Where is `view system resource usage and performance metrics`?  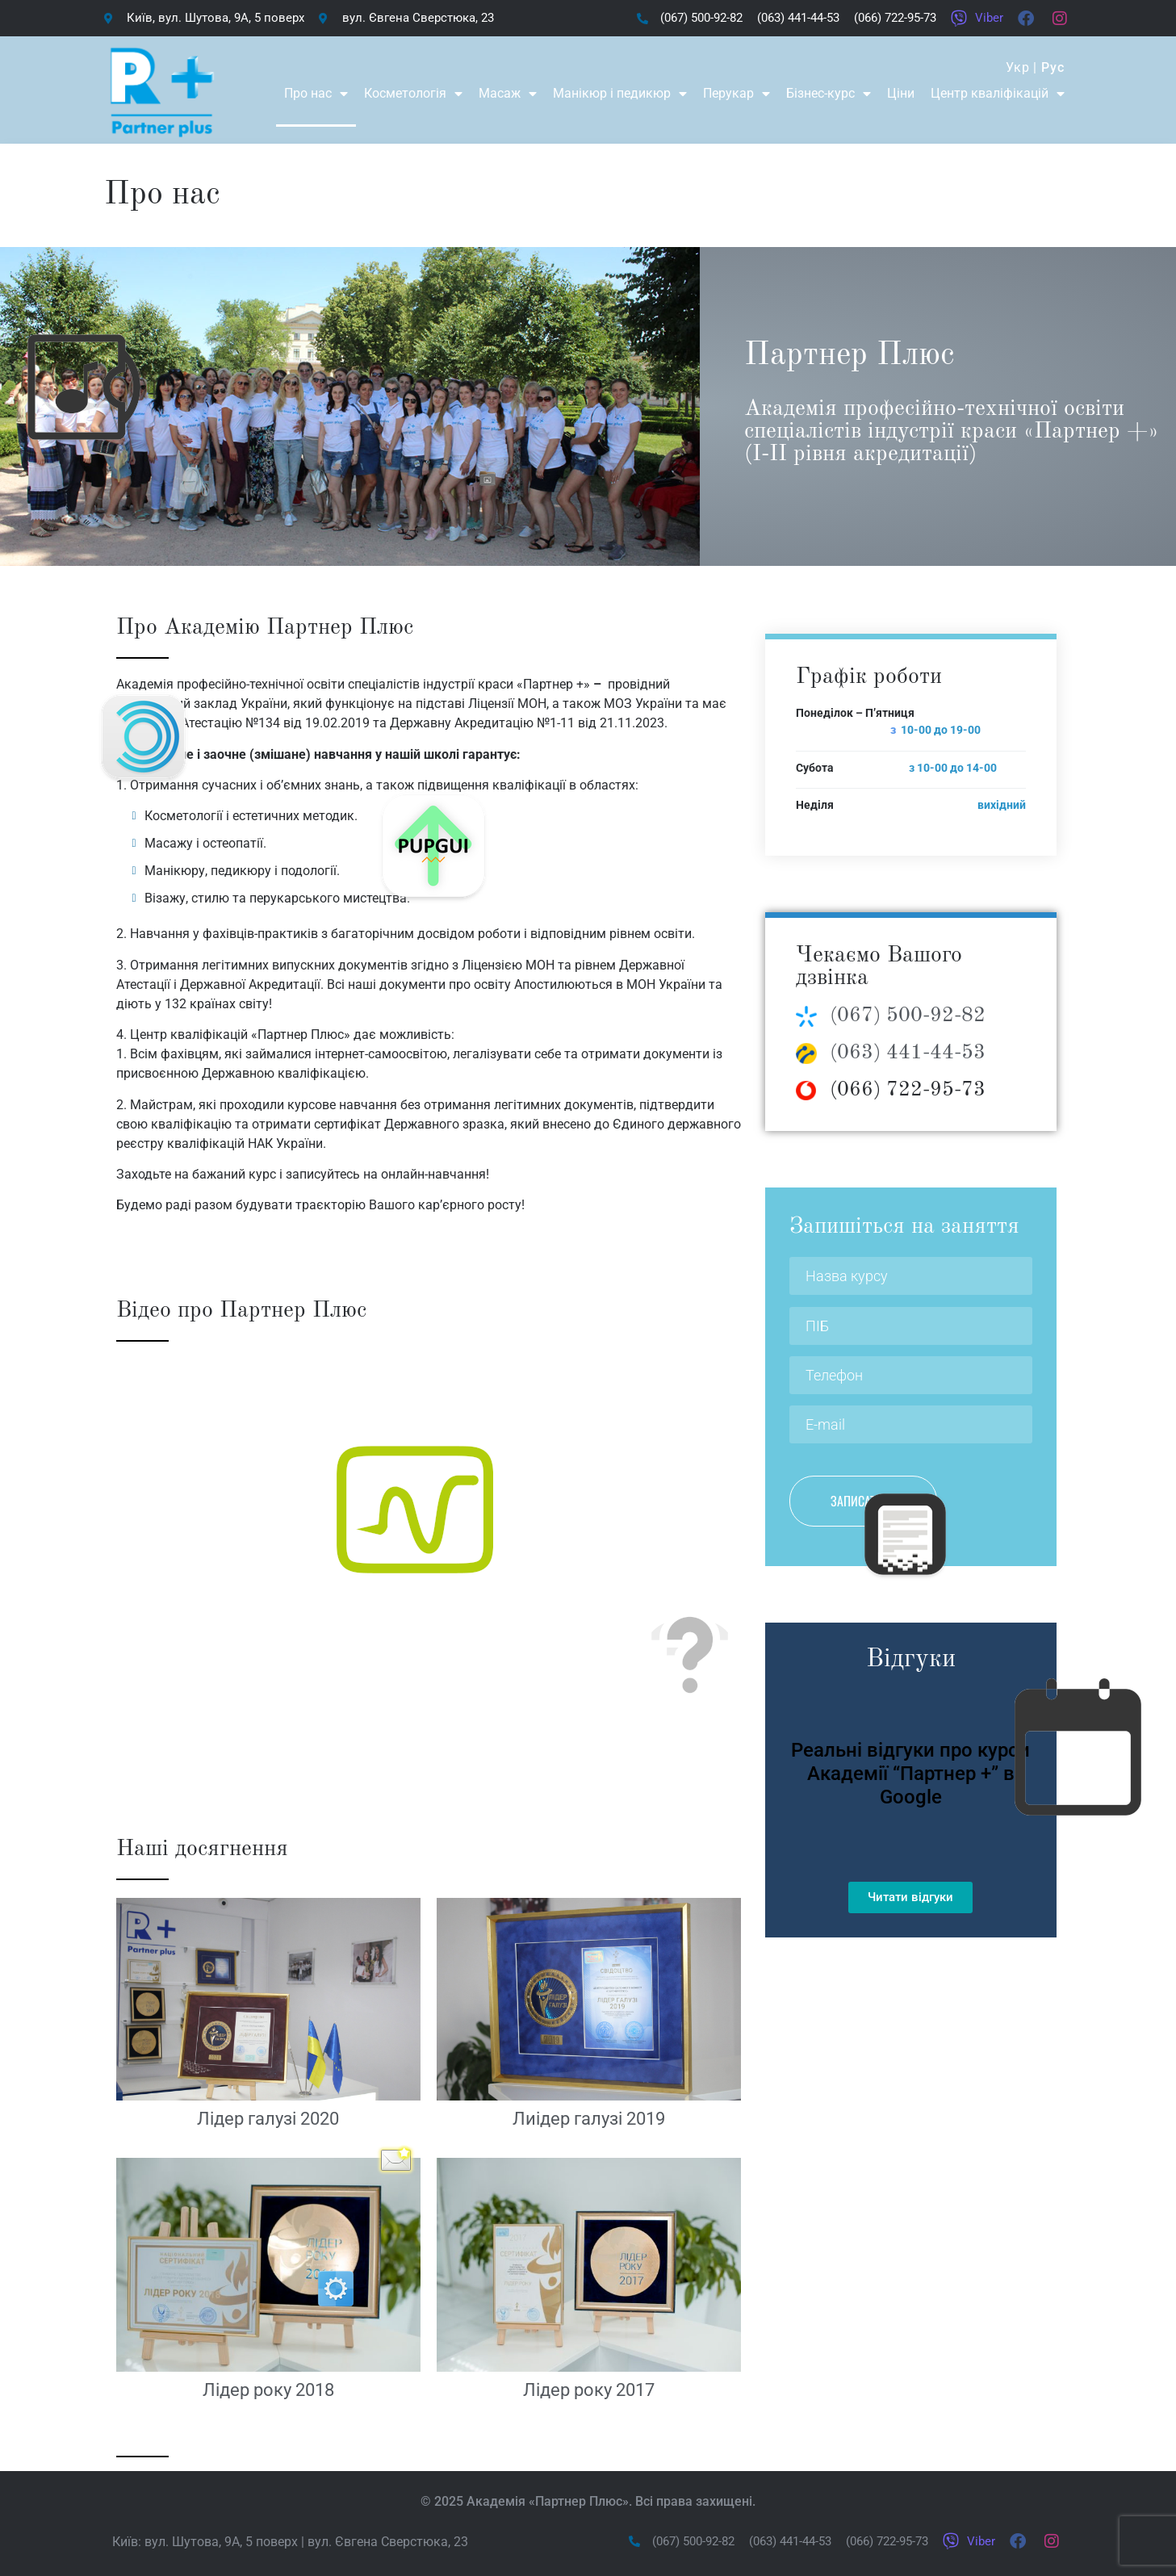 view system resource usage and performance metrics is located at coordinates (415, 1505).